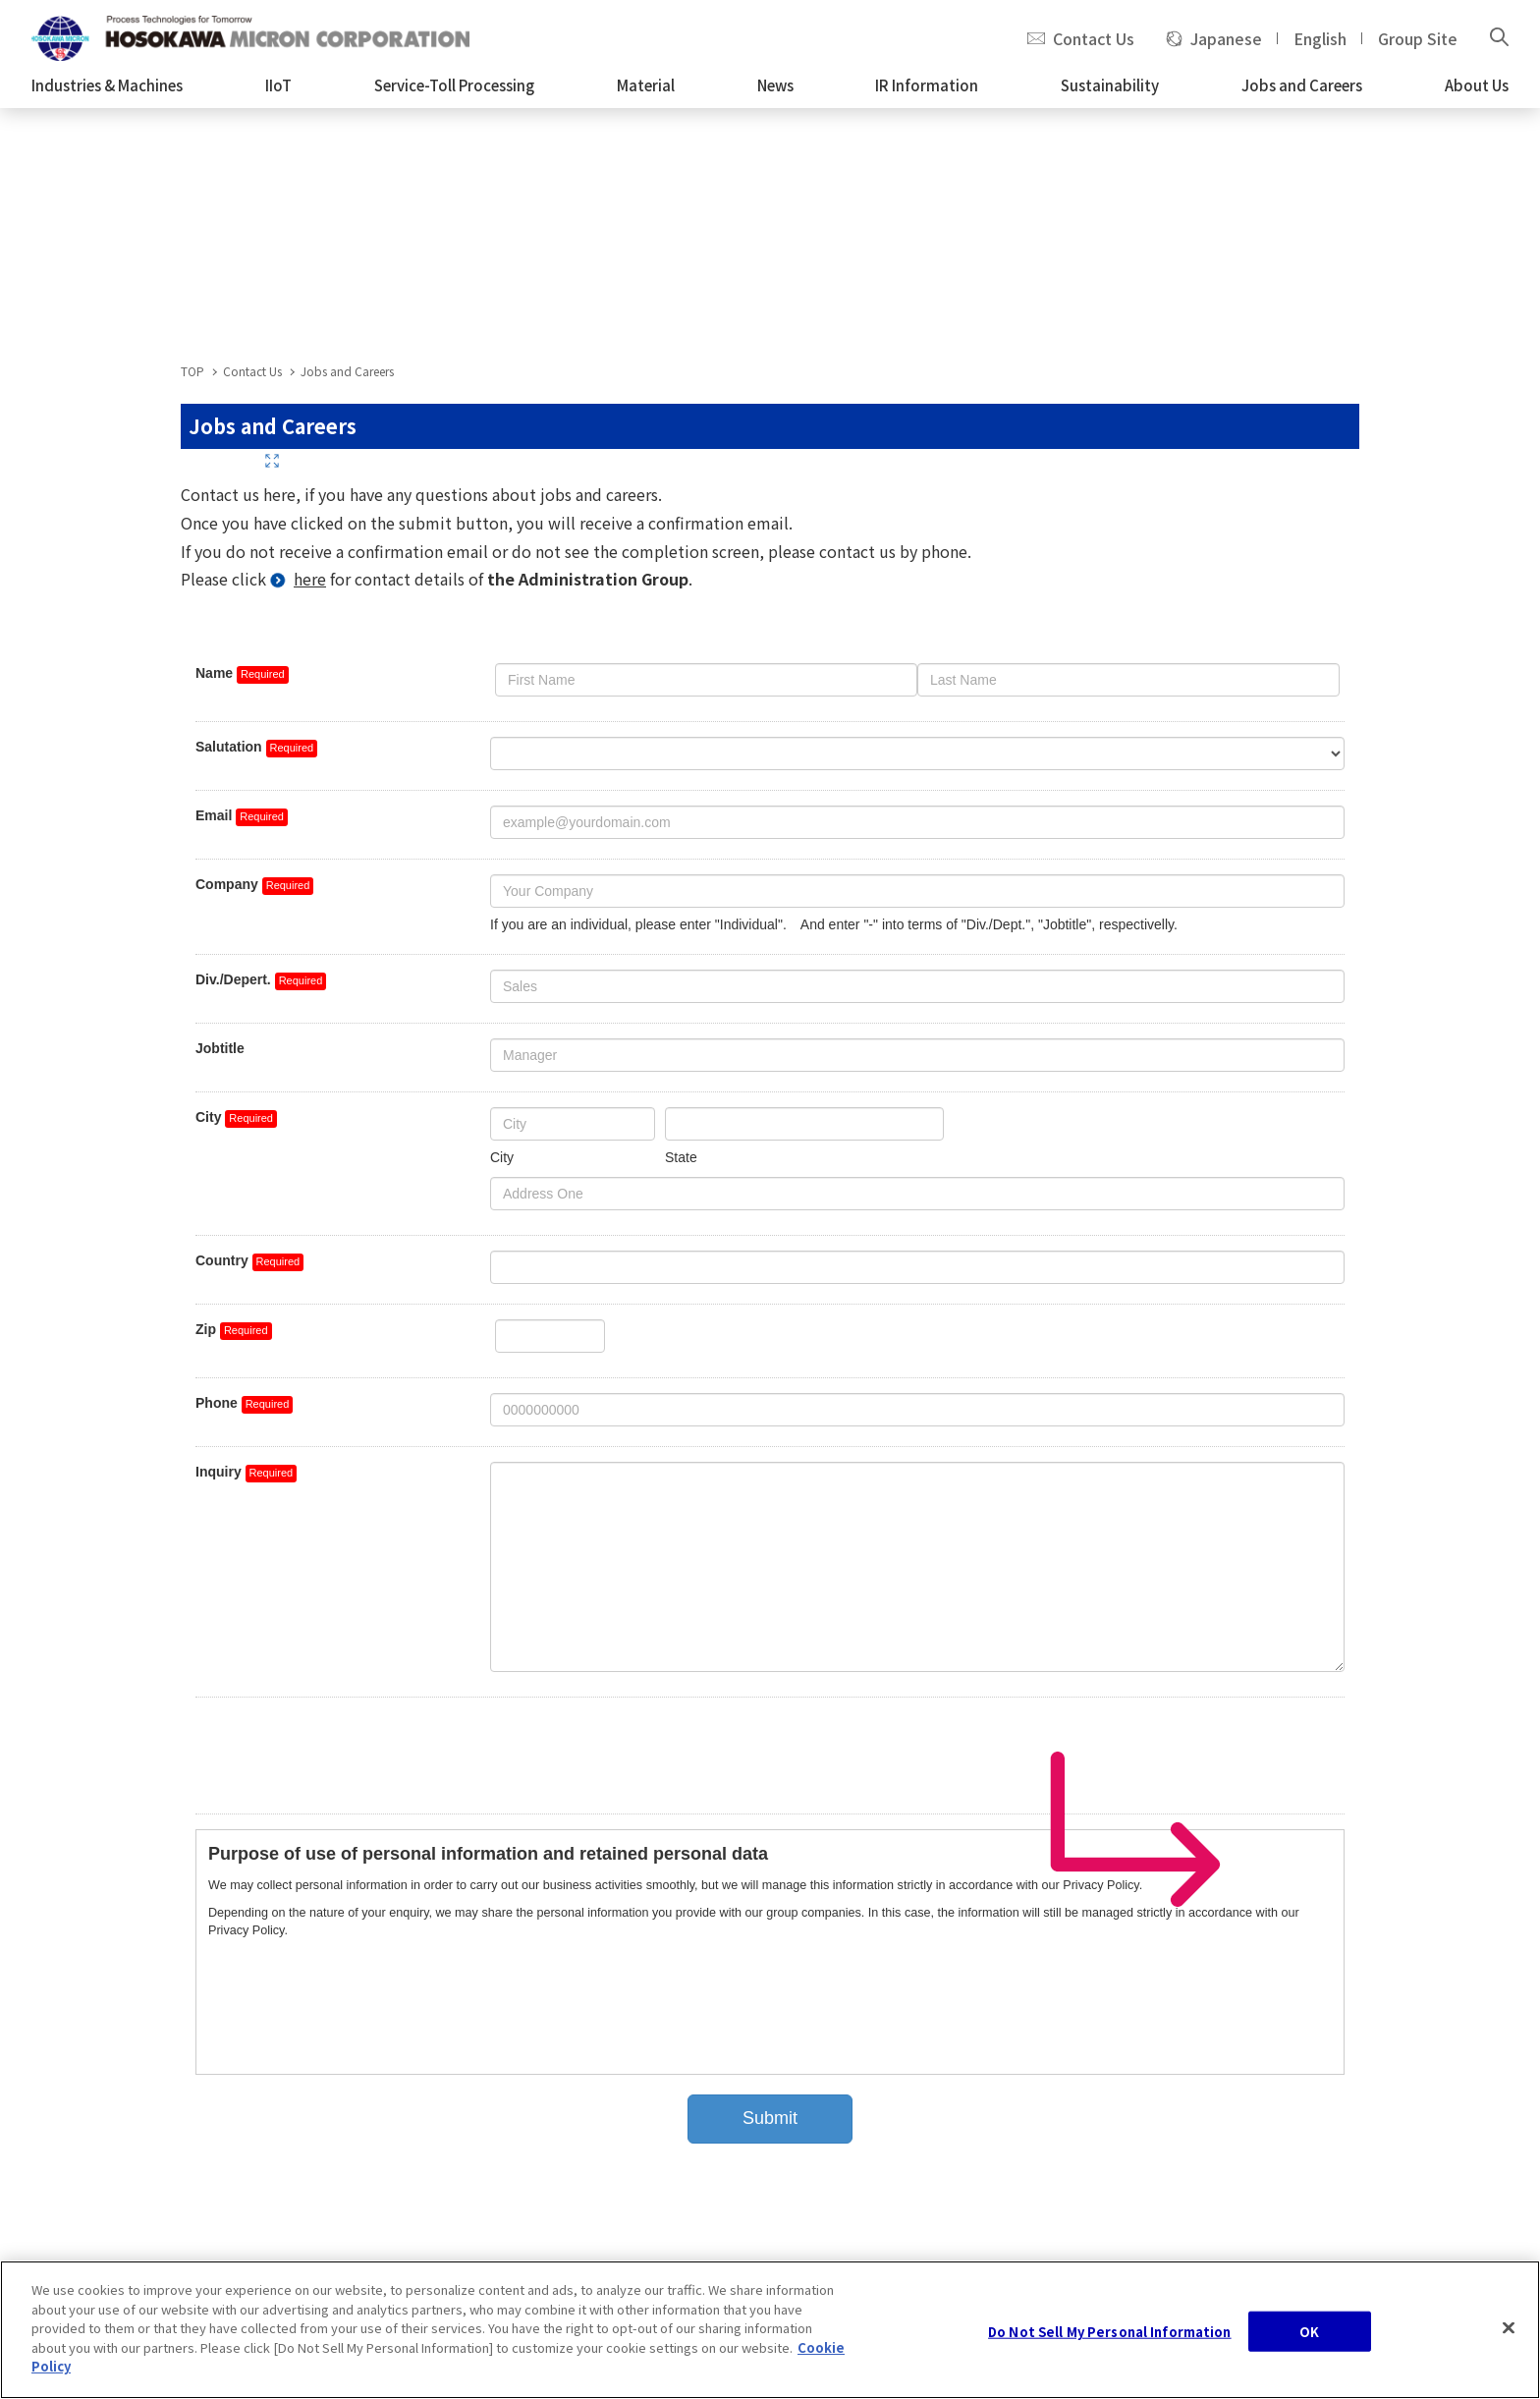 The image size is (1540, 2399). What do you see at coordinates (272, 461) in the screenshot?
I see `expand to fullscreen mode` at bounding box center [272, 461].